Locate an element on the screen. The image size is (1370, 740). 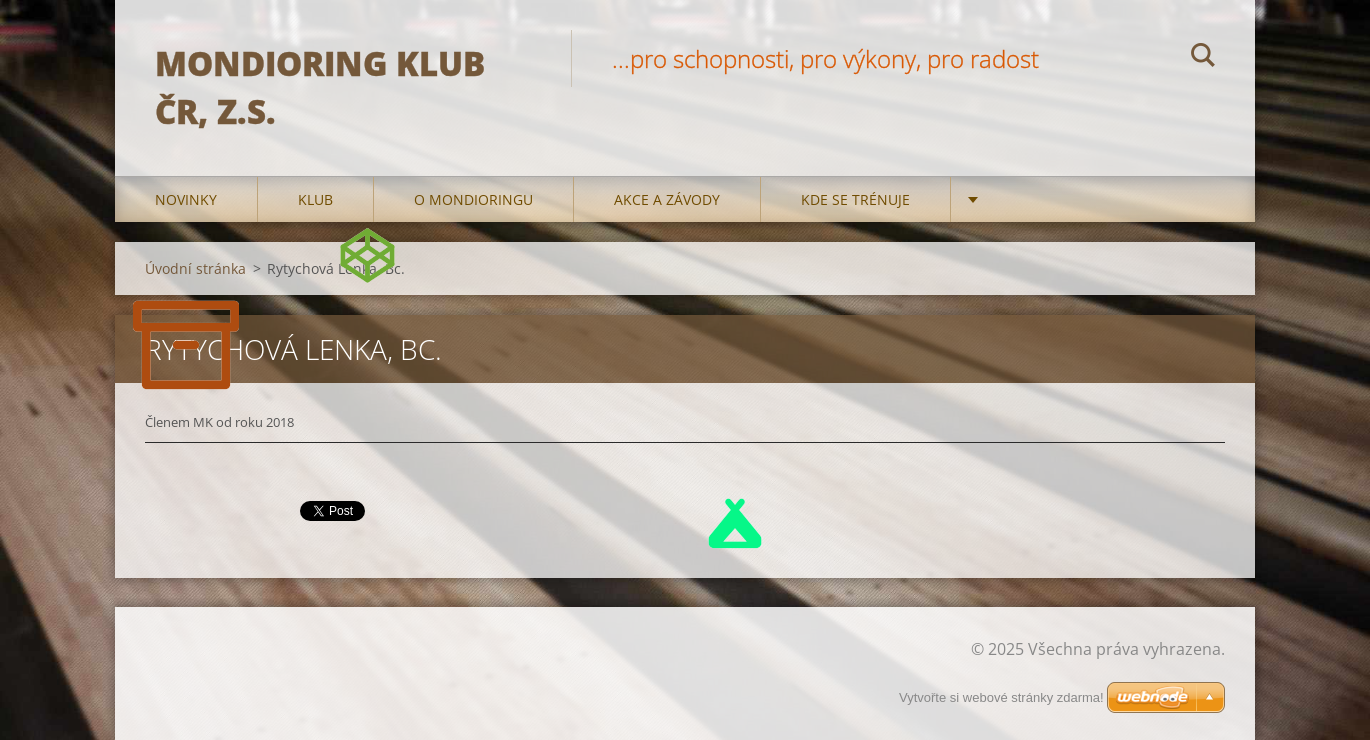
open CodePen is located at coordinates (367, 255).